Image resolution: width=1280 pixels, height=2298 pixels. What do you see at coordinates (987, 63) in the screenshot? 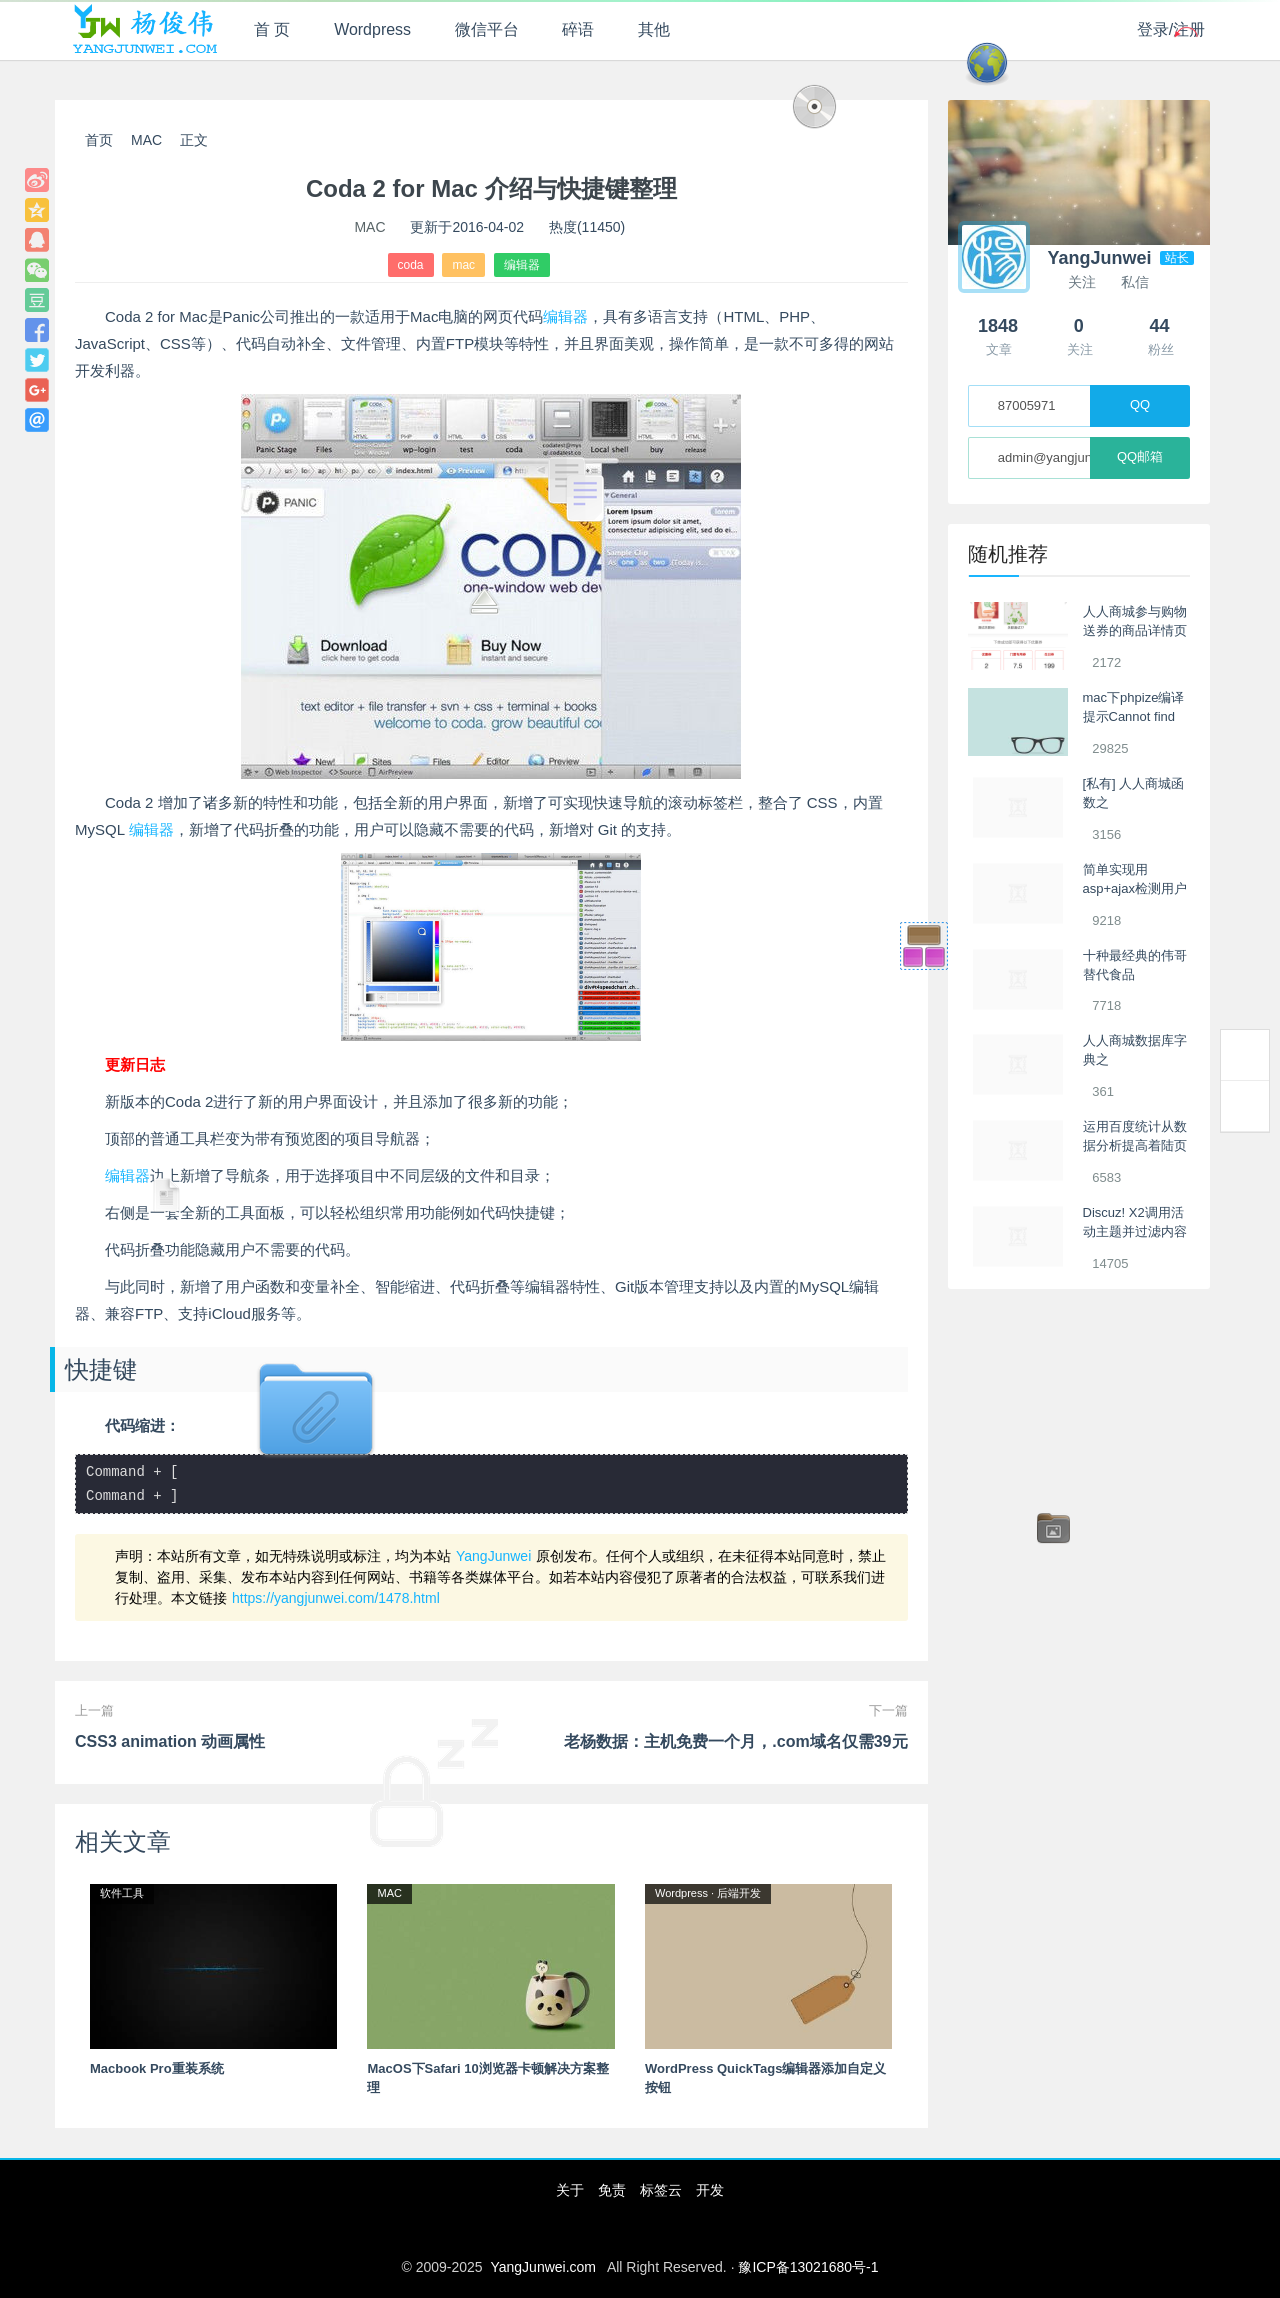
I see `indicates web or internet content` at bounding box center [987, 63].